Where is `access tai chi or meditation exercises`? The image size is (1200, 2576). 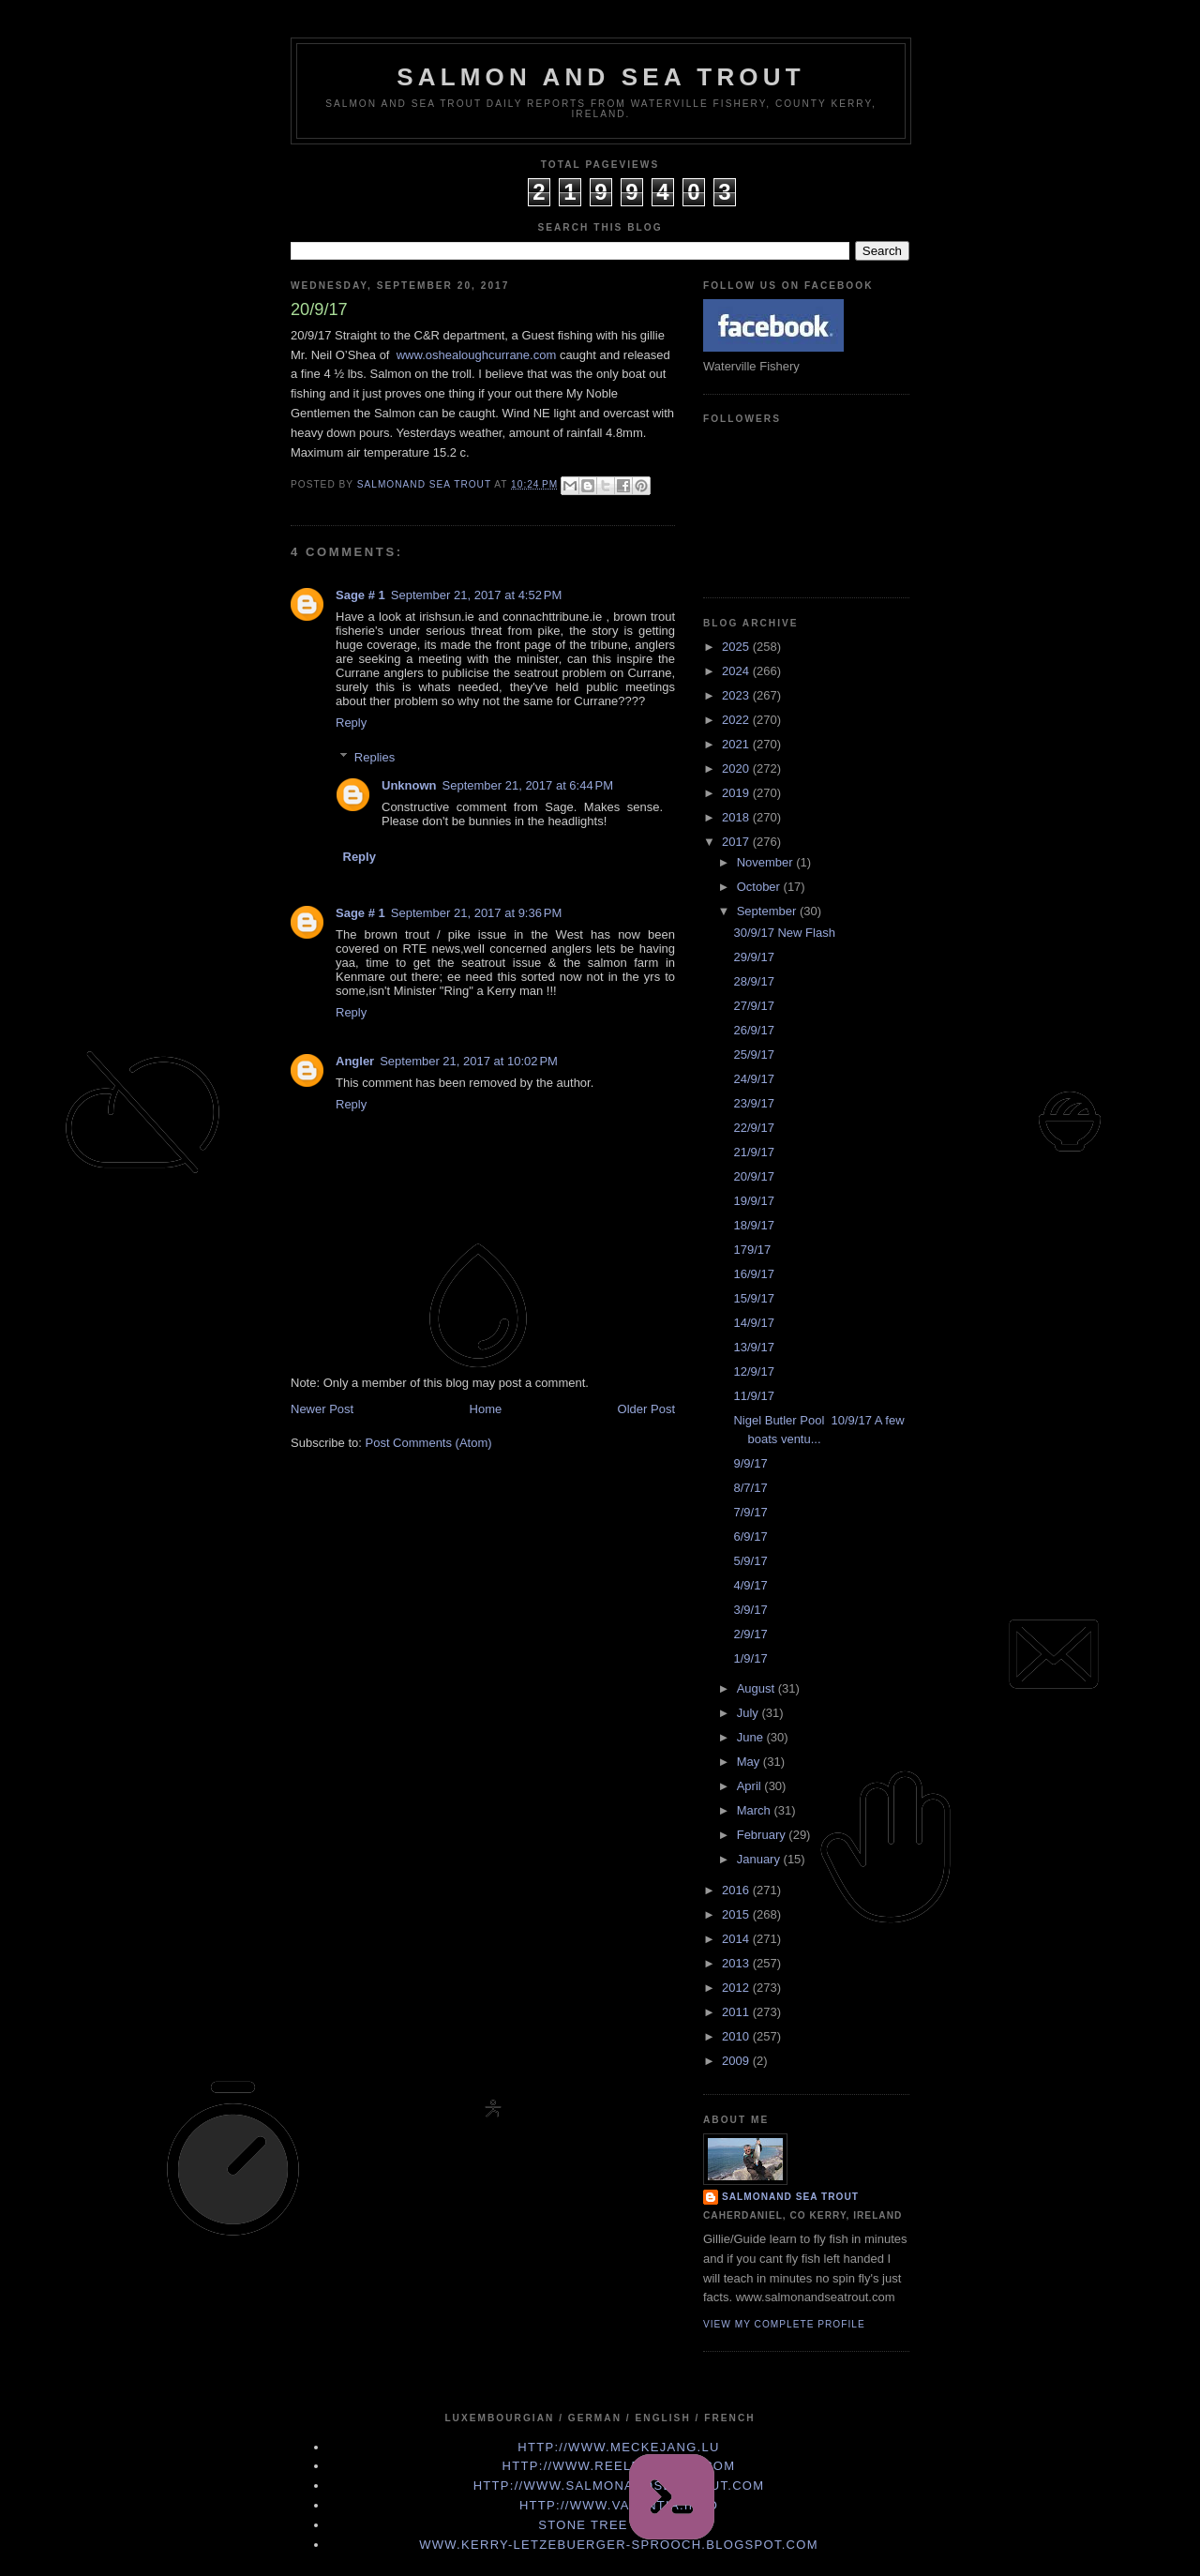 access tai chi or meditation exercises is located at coordinates (493, 2109).